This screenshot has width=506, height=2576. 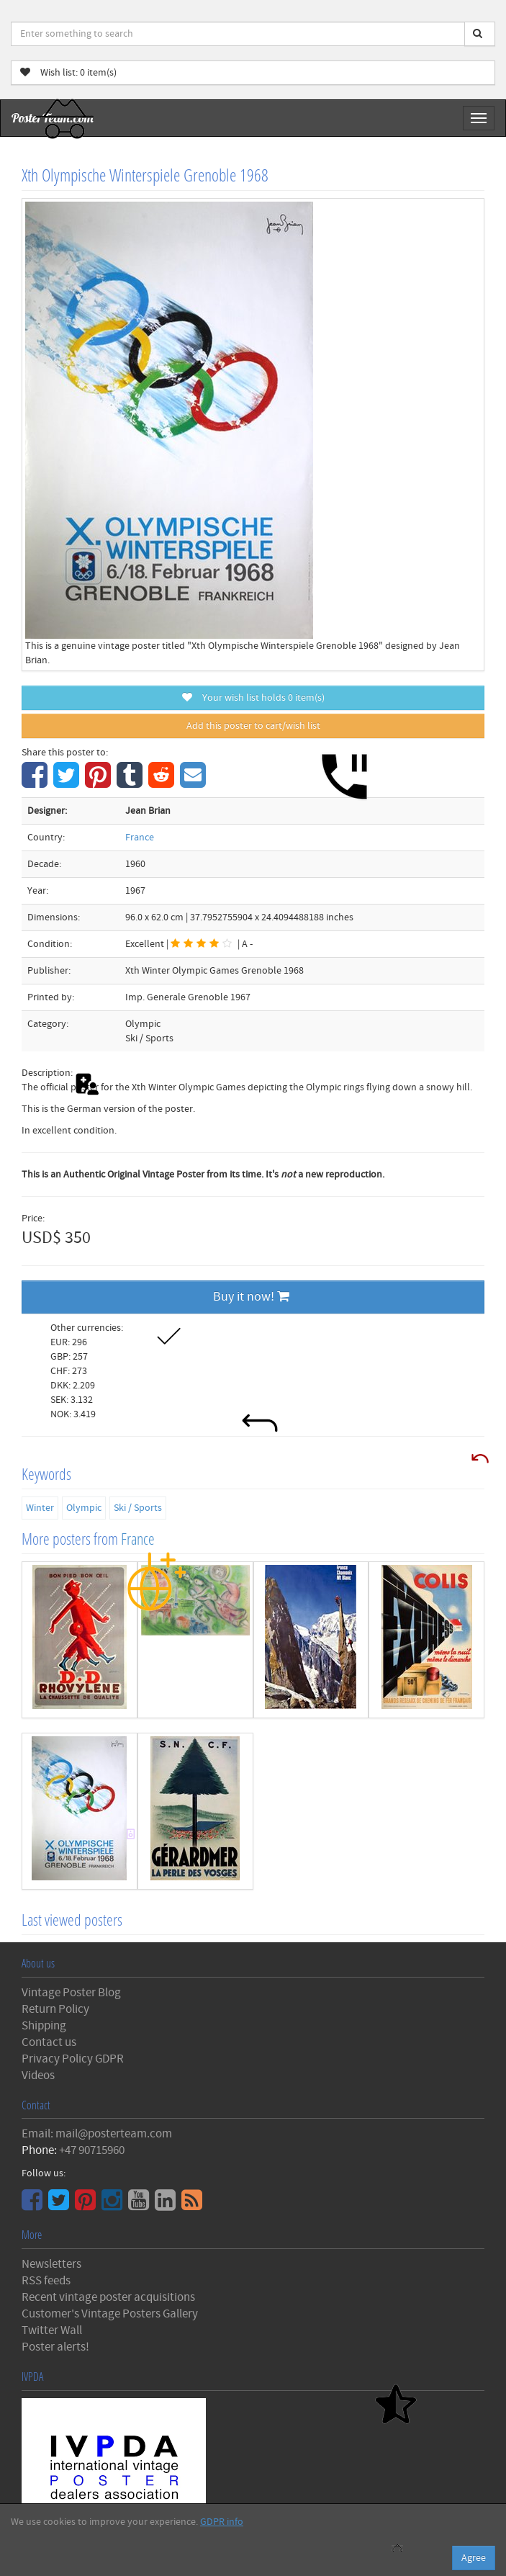 I want to click on access audio or speaker settings, so click(x=130, y=1834).